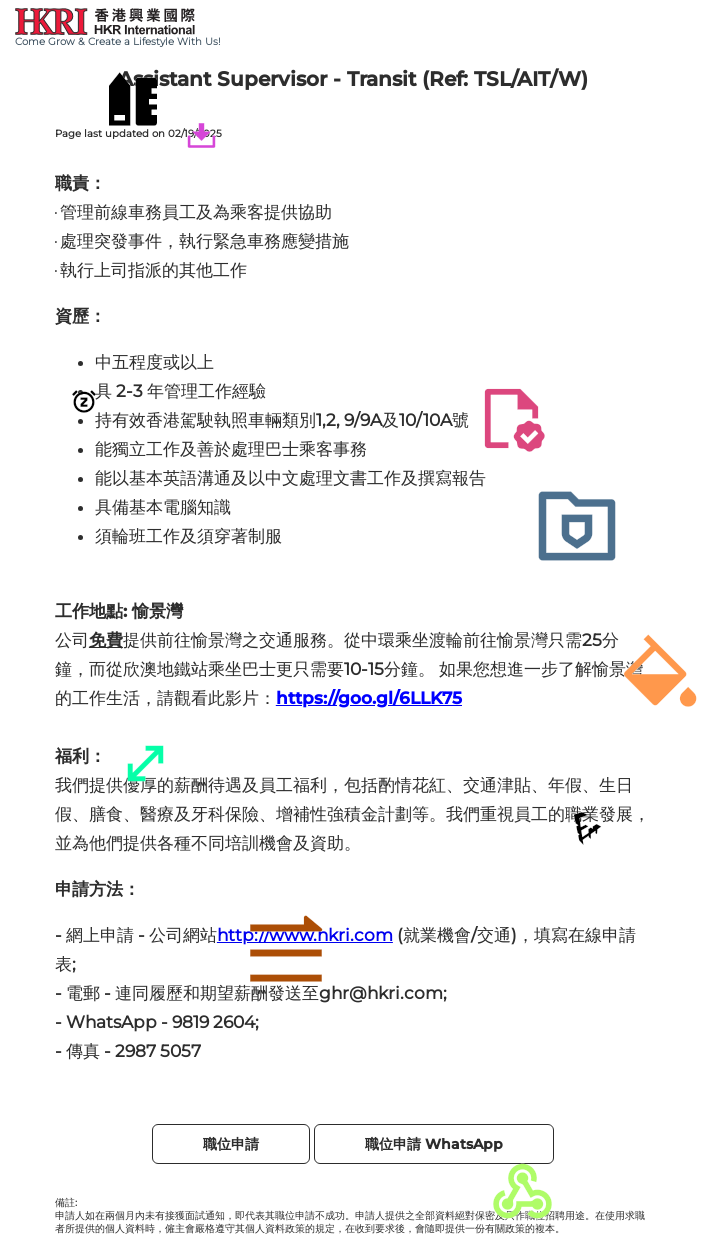  Describe the element at coordinates (133, 99) in the screenshot. I see `access design or editing tools` at that location.